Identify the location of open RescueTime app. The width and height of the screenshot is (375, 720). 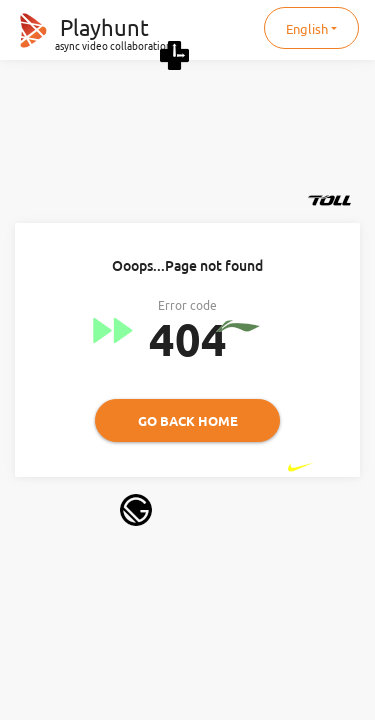
(174, 55).